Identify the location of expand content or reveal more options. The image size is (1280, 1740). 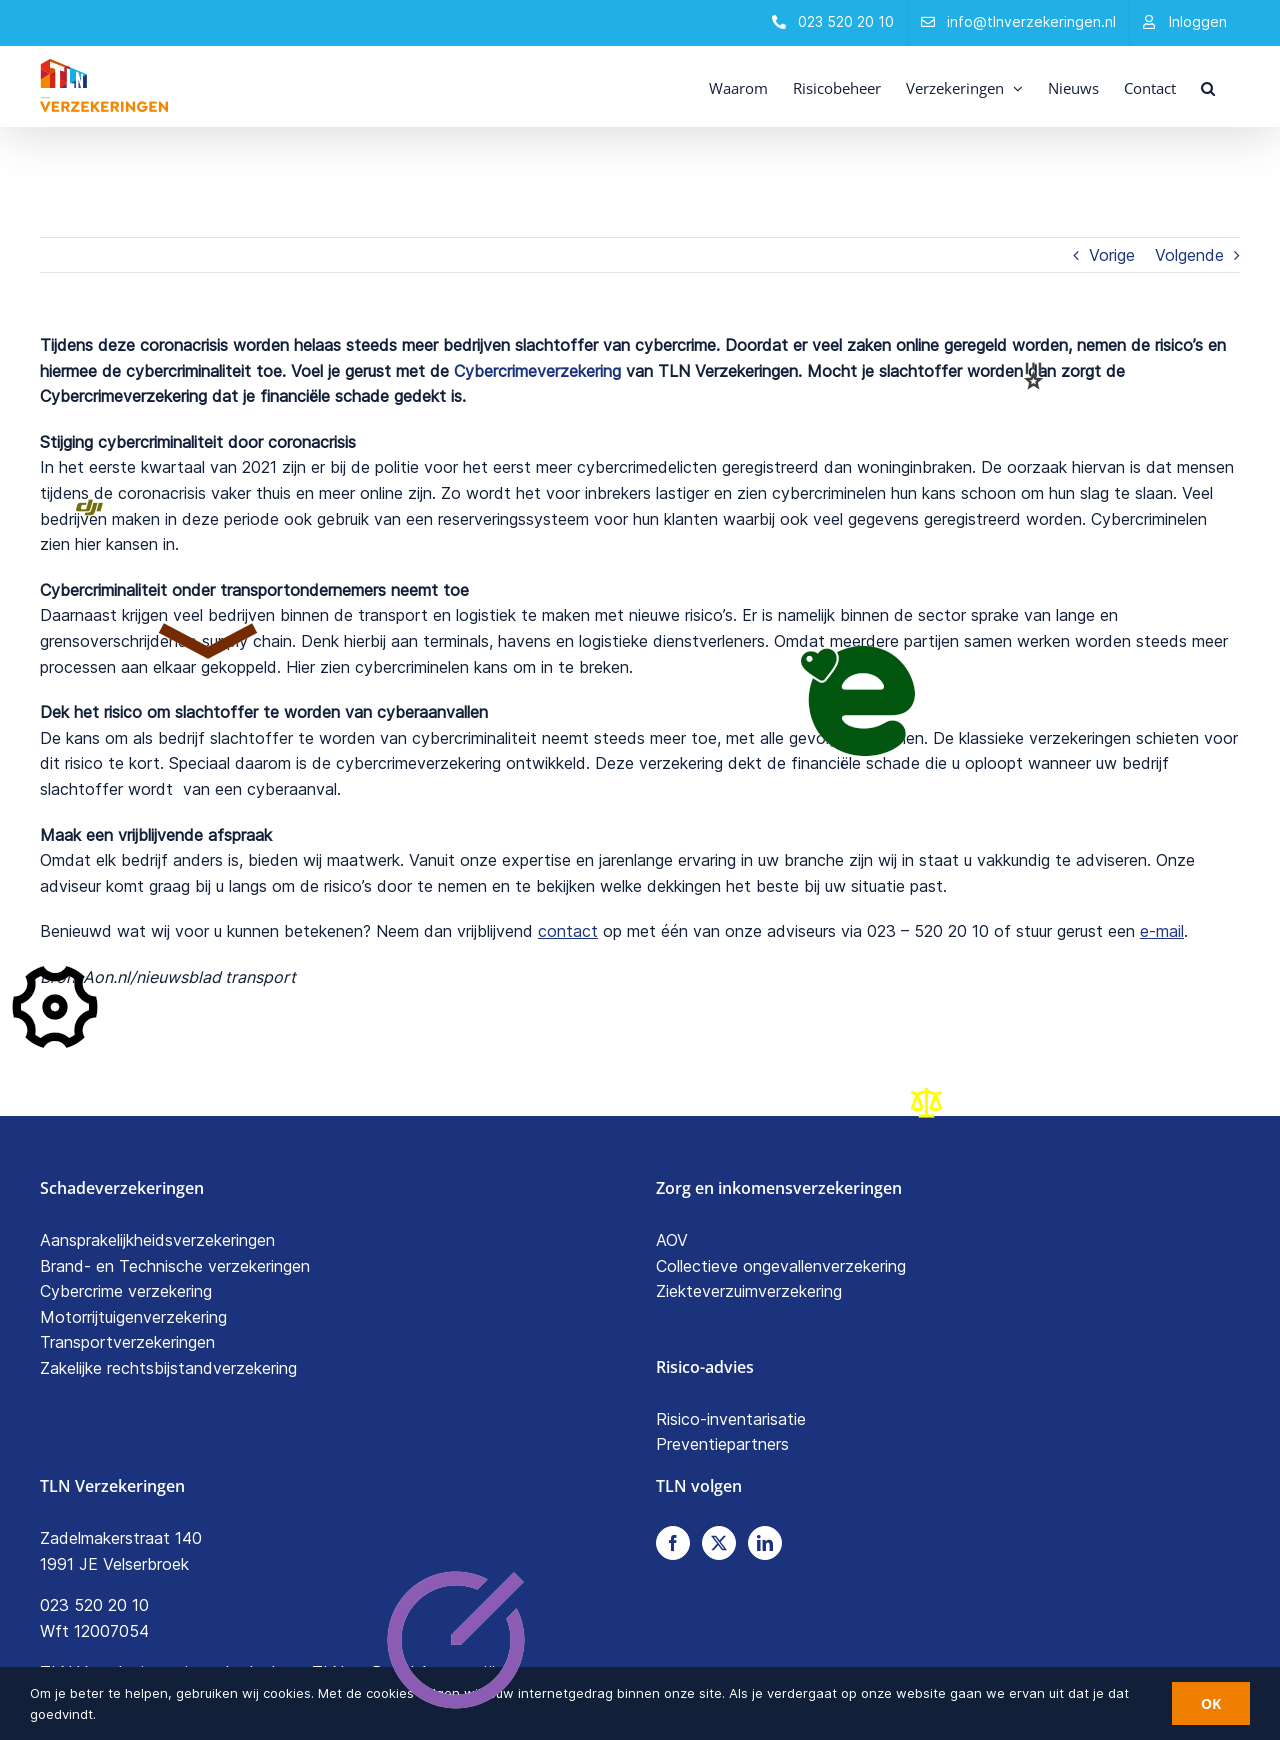
(208, 639).